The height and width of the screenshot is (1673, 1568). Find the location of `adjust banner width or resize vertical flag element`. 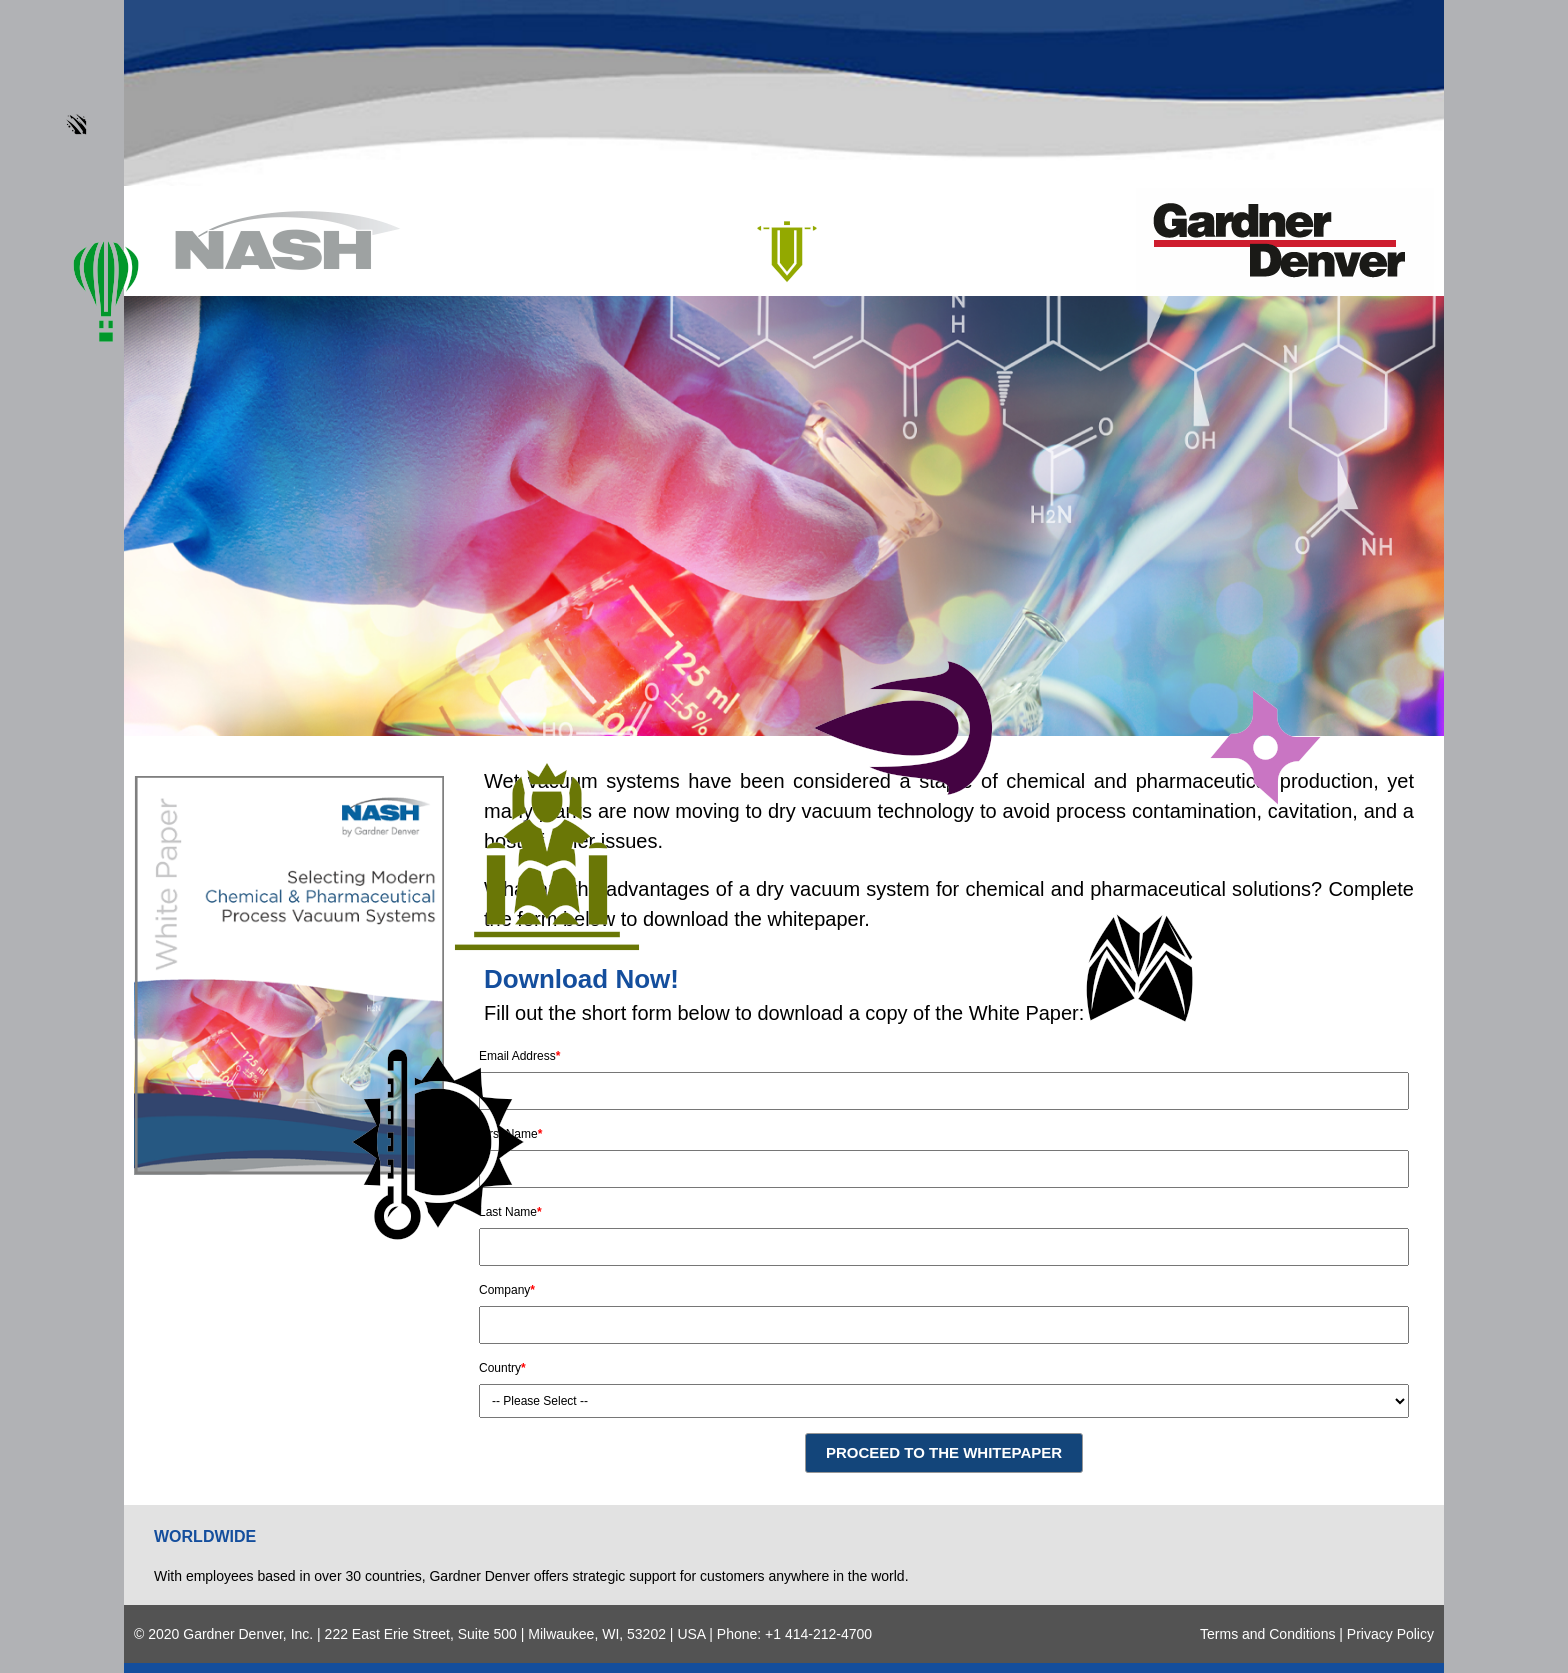

adjust banner width or resize vertical flag element is located at coordinates (787, 251).